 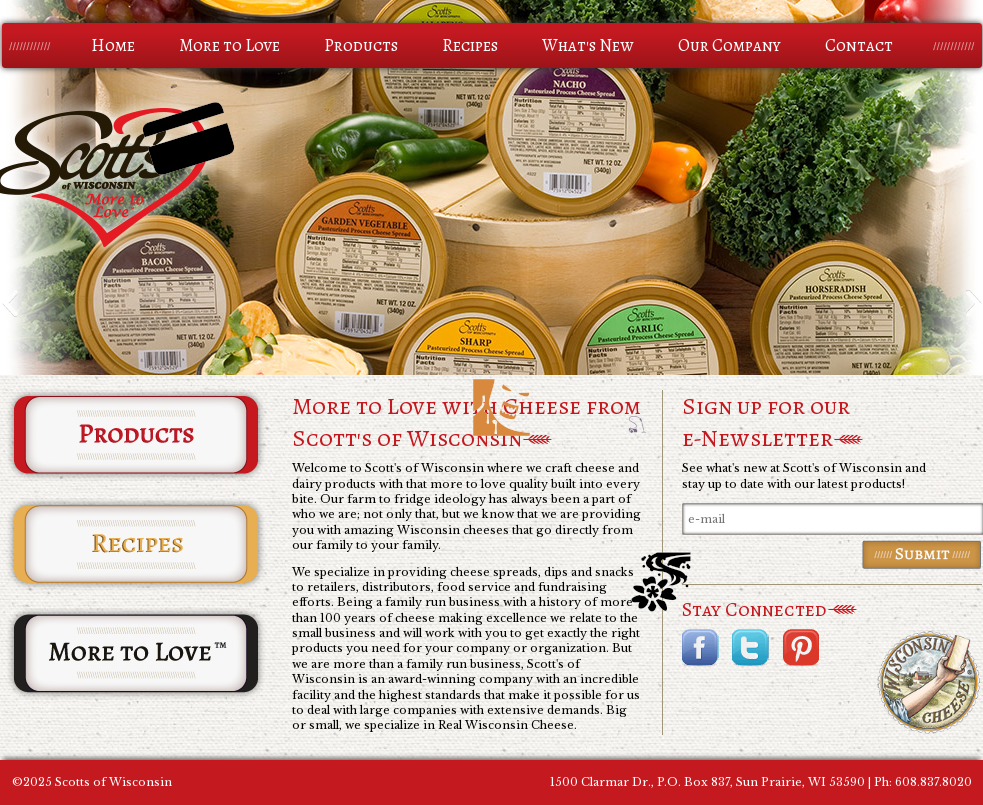 What do you see at coordinates (637, 424) in the screenshot?
I see `access cleaning or vacuum robot controls` at bounding box center [637, 424].